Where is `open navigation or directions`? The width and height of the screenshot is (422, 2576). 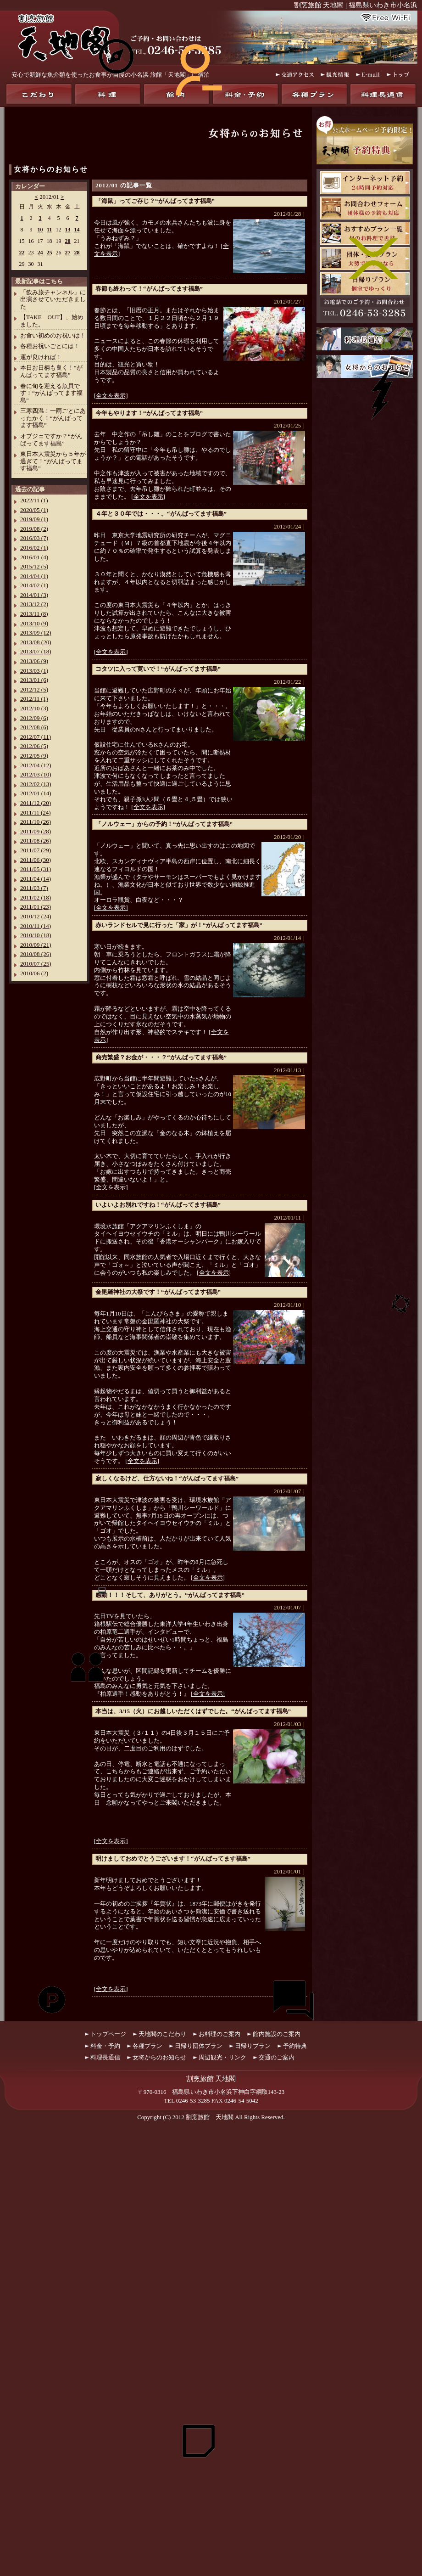 open navigation or directions is located at coordinates (116, 56).